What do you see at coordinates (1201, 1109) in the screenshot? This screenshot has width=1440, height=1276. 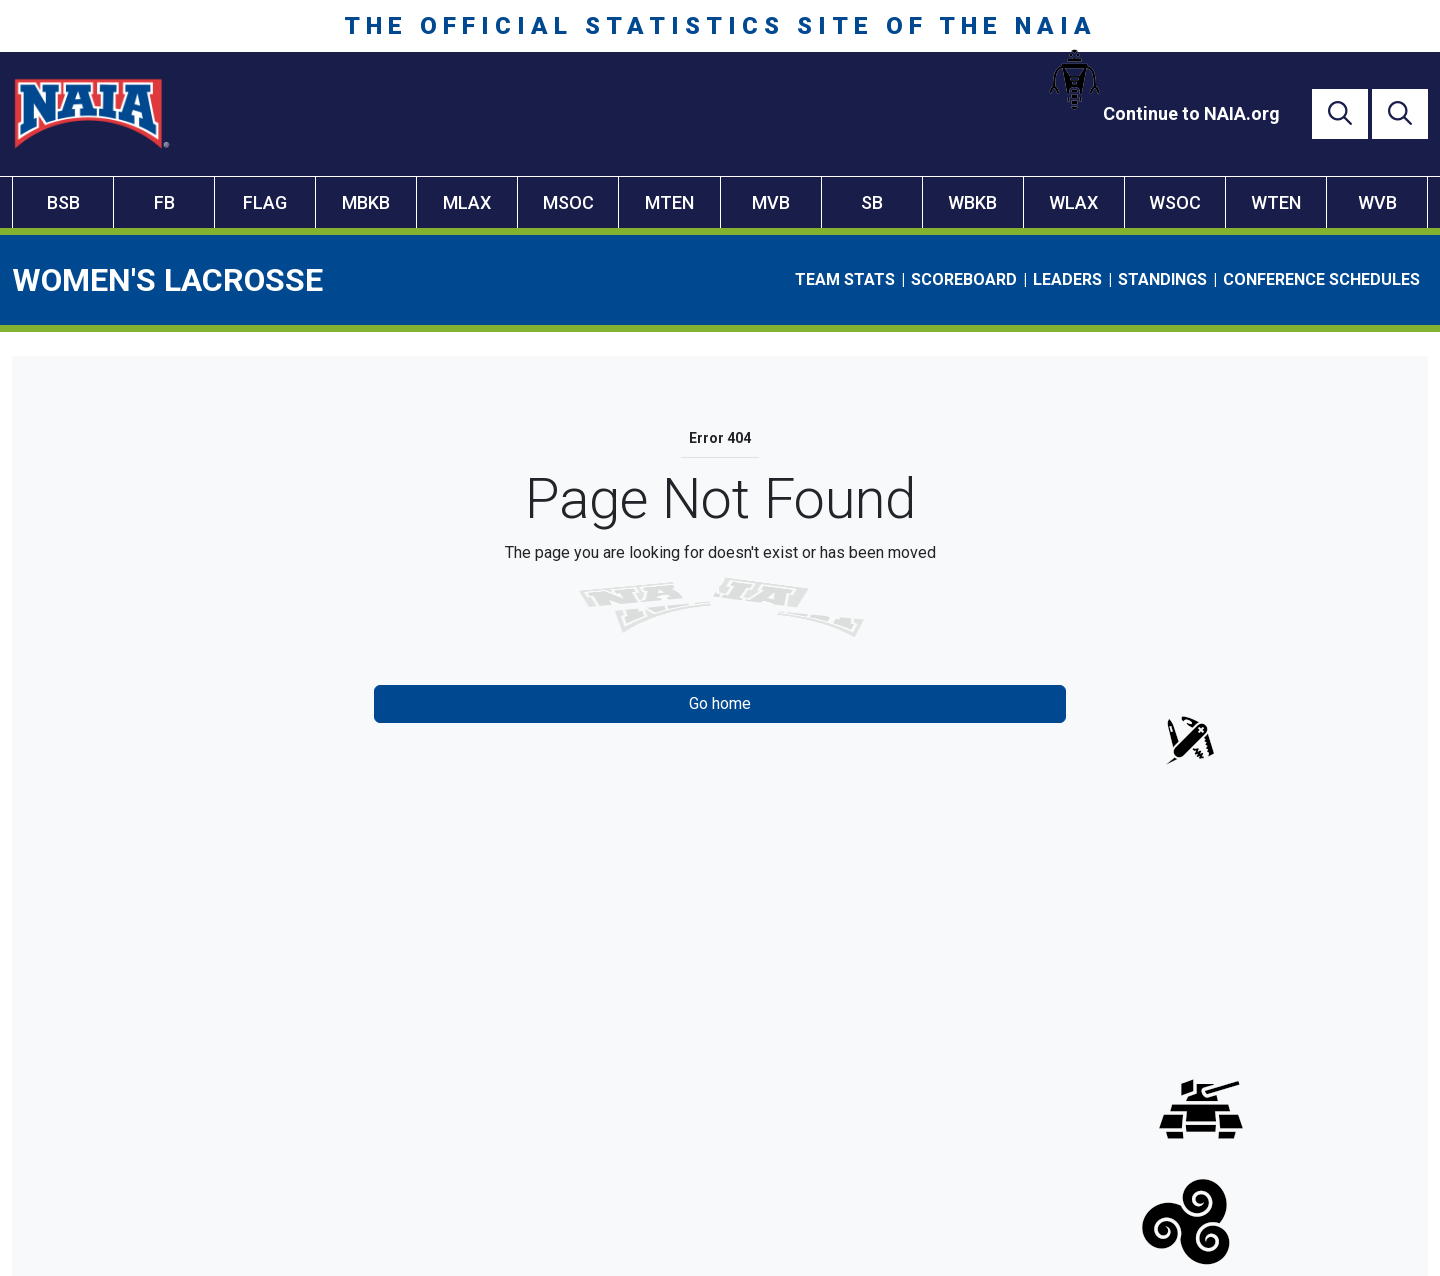 I see `select tank unit in strategy game` at bounding box center [1201, 1109].